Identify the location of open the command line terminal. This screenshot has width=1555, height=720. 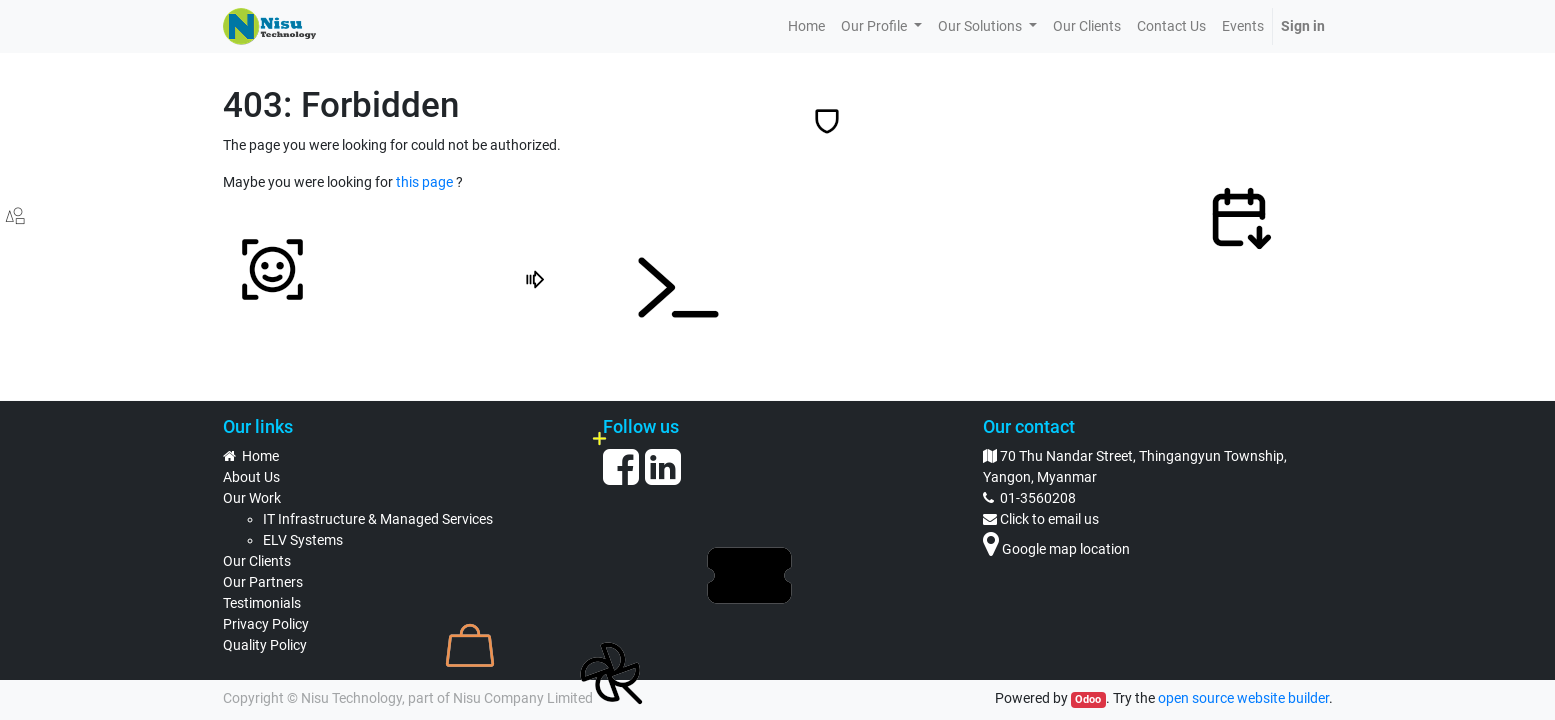
(678, 287).